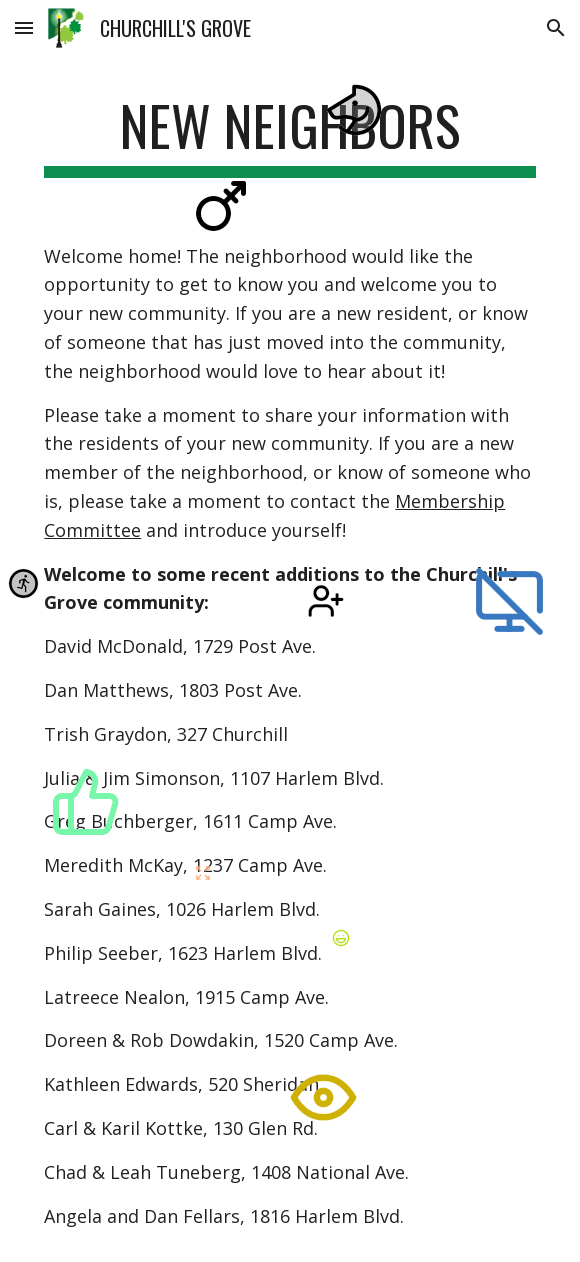 The height and width of the screenshot is (1262, 580). What do you see at coordinates (356, 110) in the screenshot?
I see `access equestrian or horse-related features` at bounding box center [356, 110].